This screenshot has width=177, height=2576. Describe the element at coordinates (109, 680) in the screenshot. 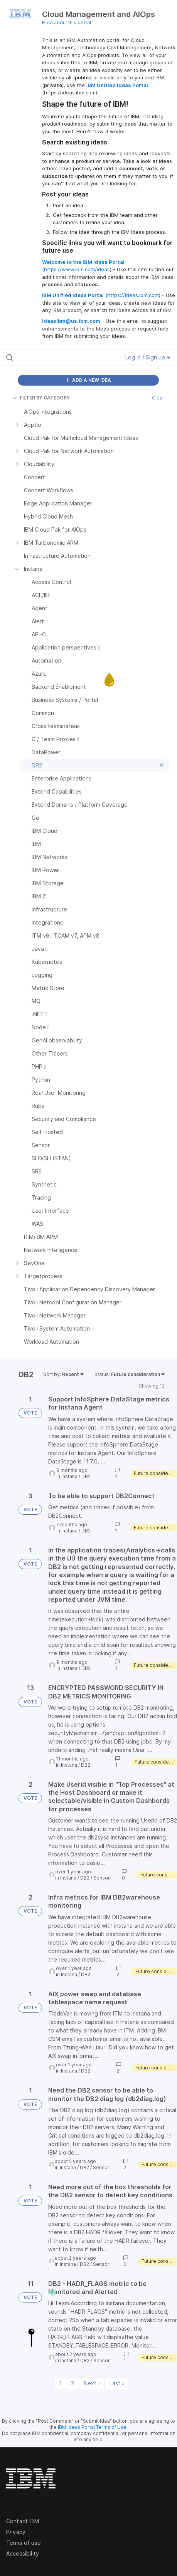

I see `indicates water usage or hydration tracking` at that location.